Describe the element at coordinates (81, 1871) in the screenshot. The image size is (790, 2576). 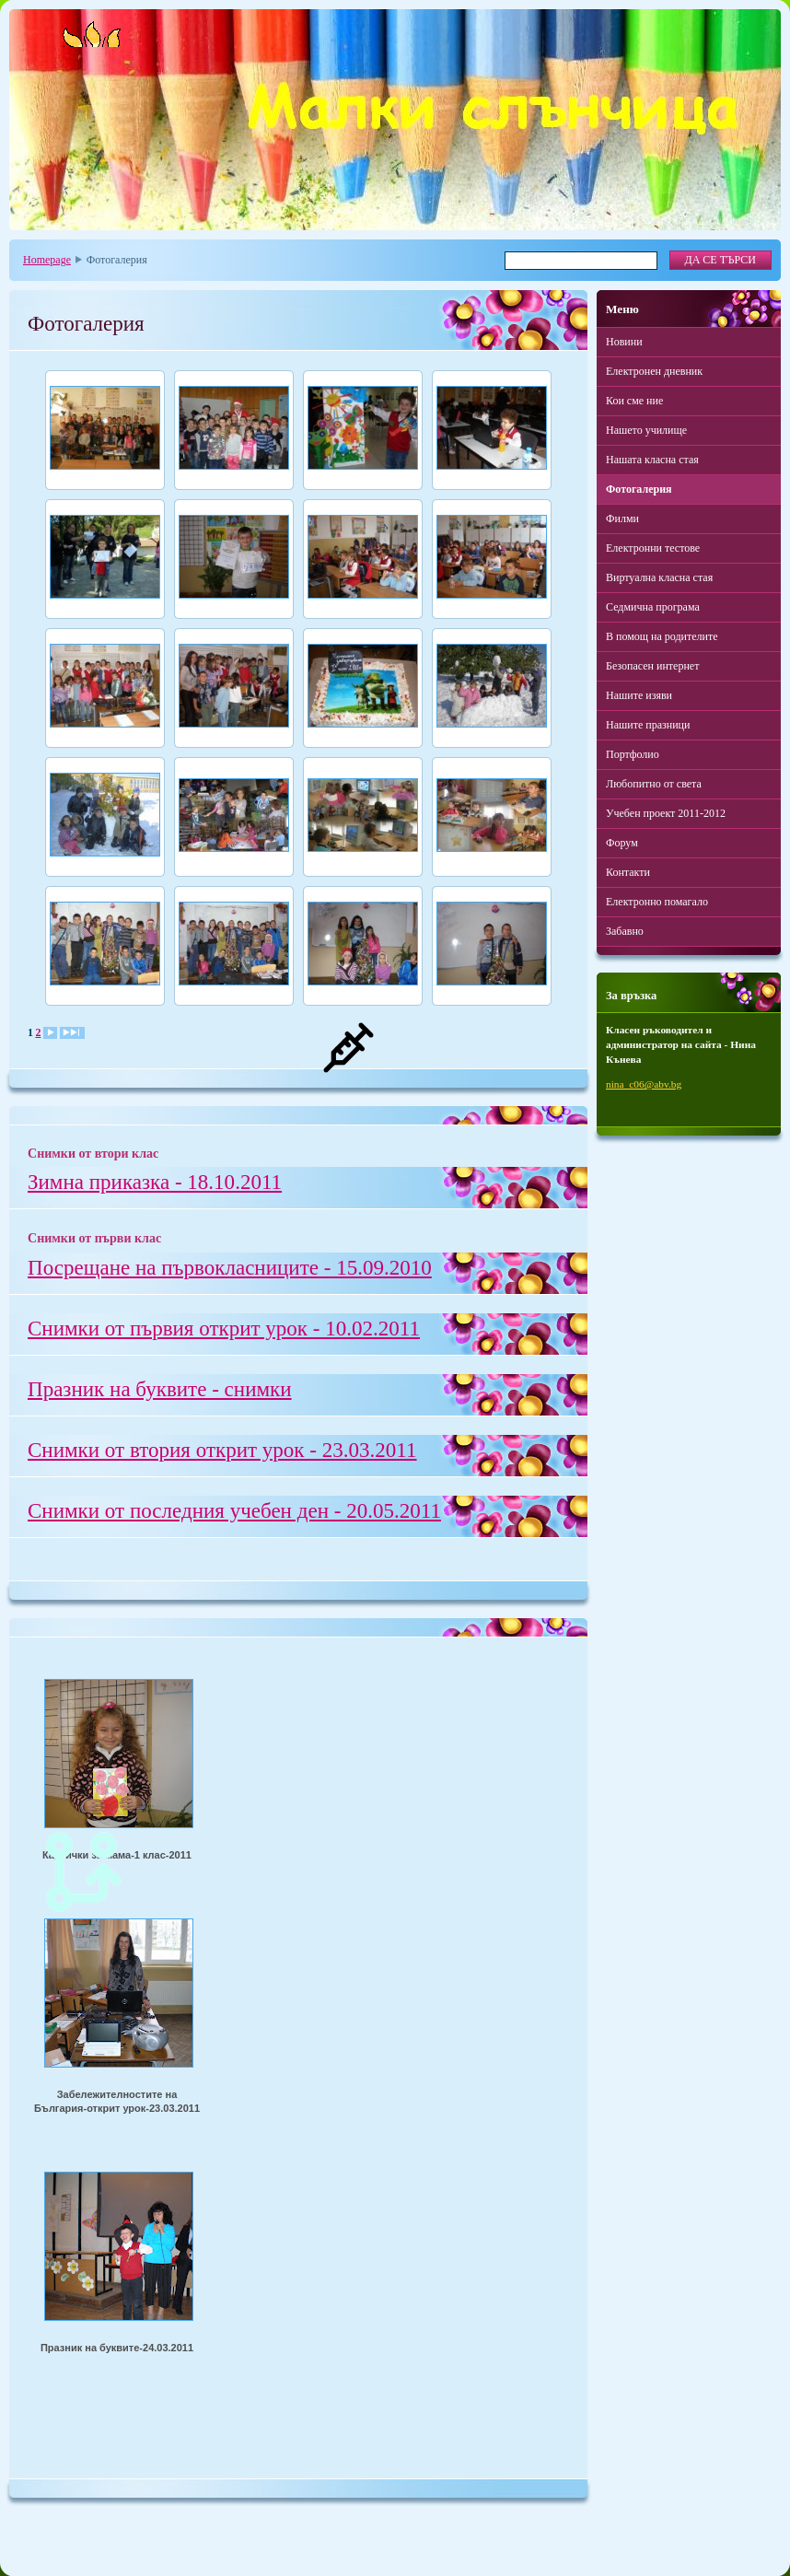
I see `create a new branch in version control` at that location.